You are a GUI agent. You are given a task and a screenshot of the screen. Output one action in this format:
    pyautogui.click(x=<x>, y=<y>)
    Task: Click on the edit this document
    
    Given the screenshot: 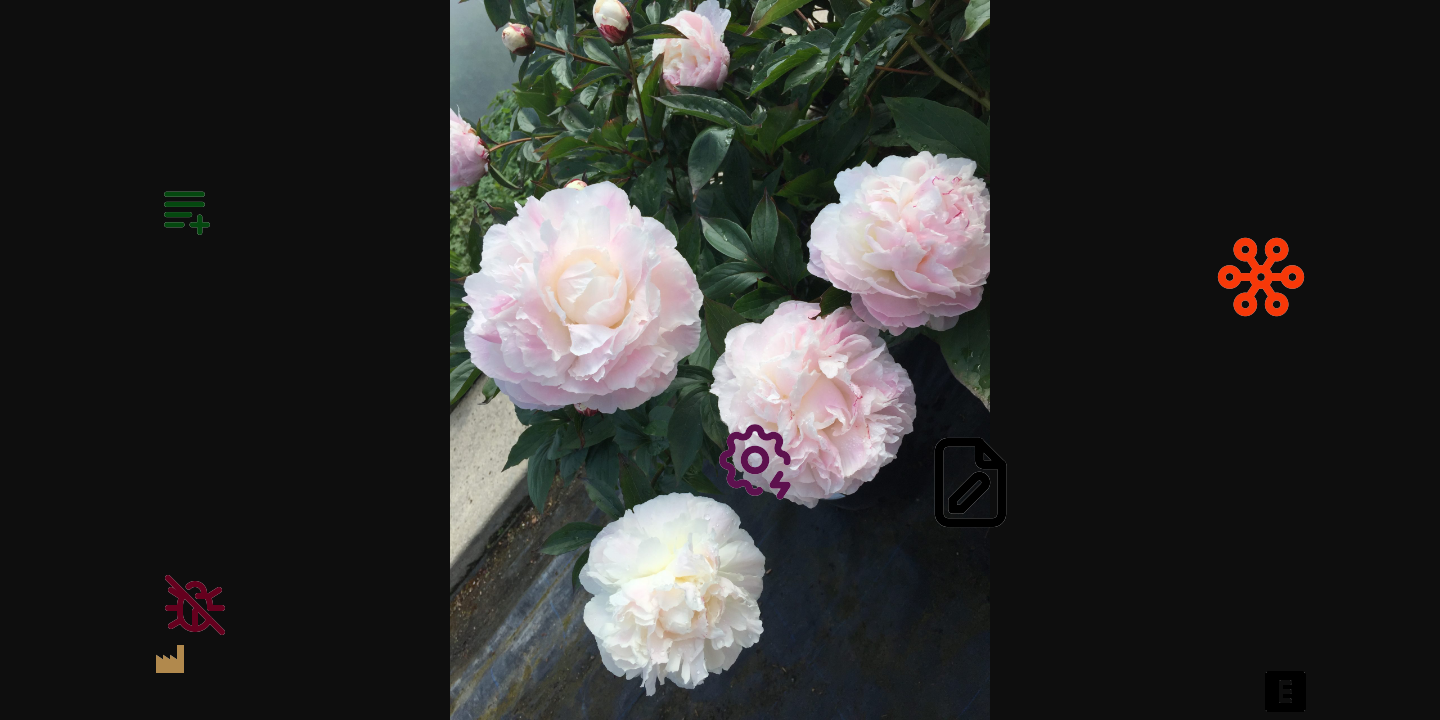 What is the action you would take?
    pyautogui.click(x=970, y=482)
    